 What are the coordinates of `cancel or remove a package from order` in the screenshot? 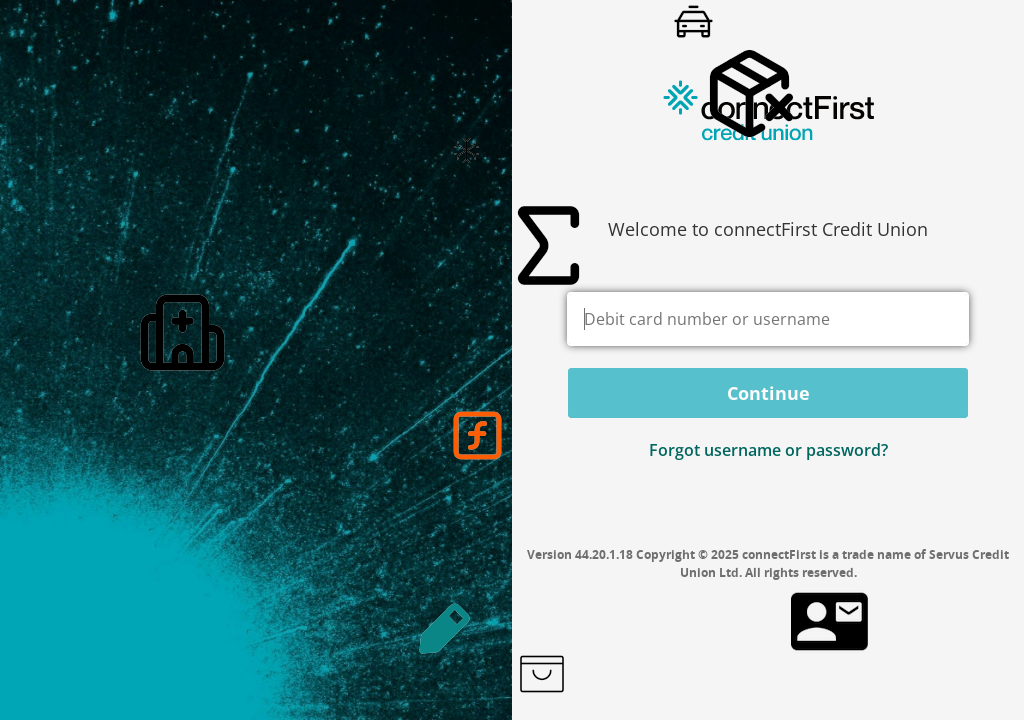 It's located at (749, 93).